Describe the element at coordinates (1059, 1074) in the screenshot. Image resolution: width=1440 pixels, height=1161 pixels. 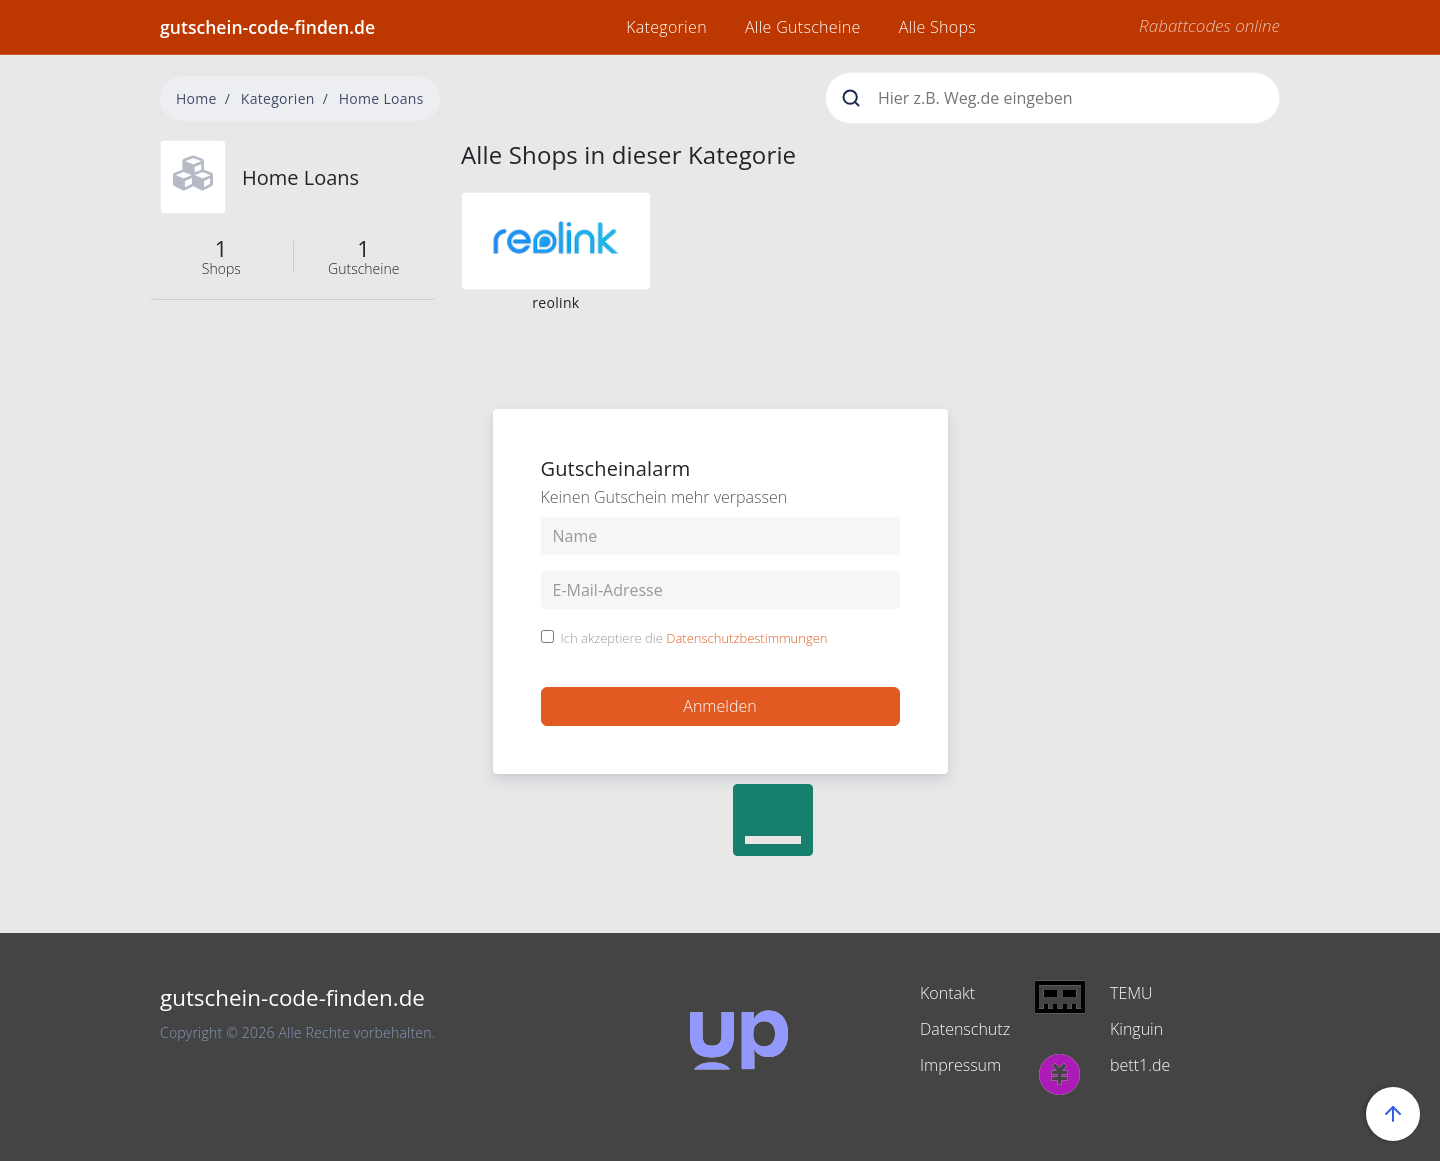
I see `view balance in chinese yuan` at that location.